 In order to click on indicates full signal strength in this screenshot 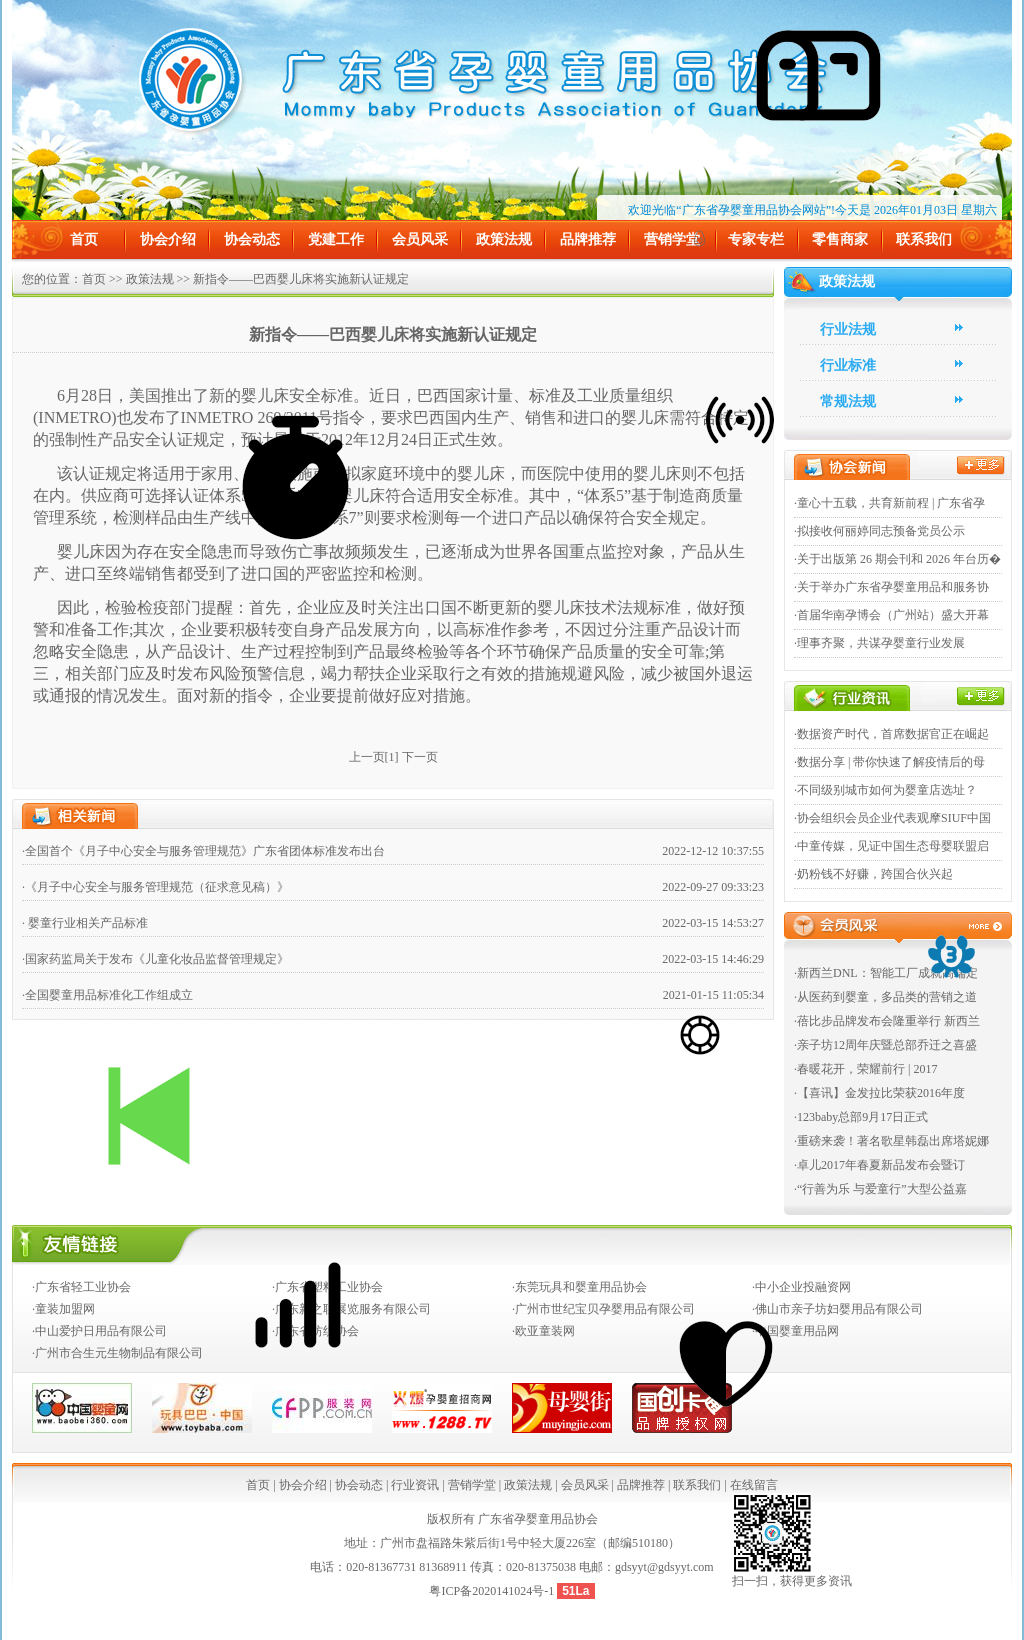, I will do `click(298, 1305)`.